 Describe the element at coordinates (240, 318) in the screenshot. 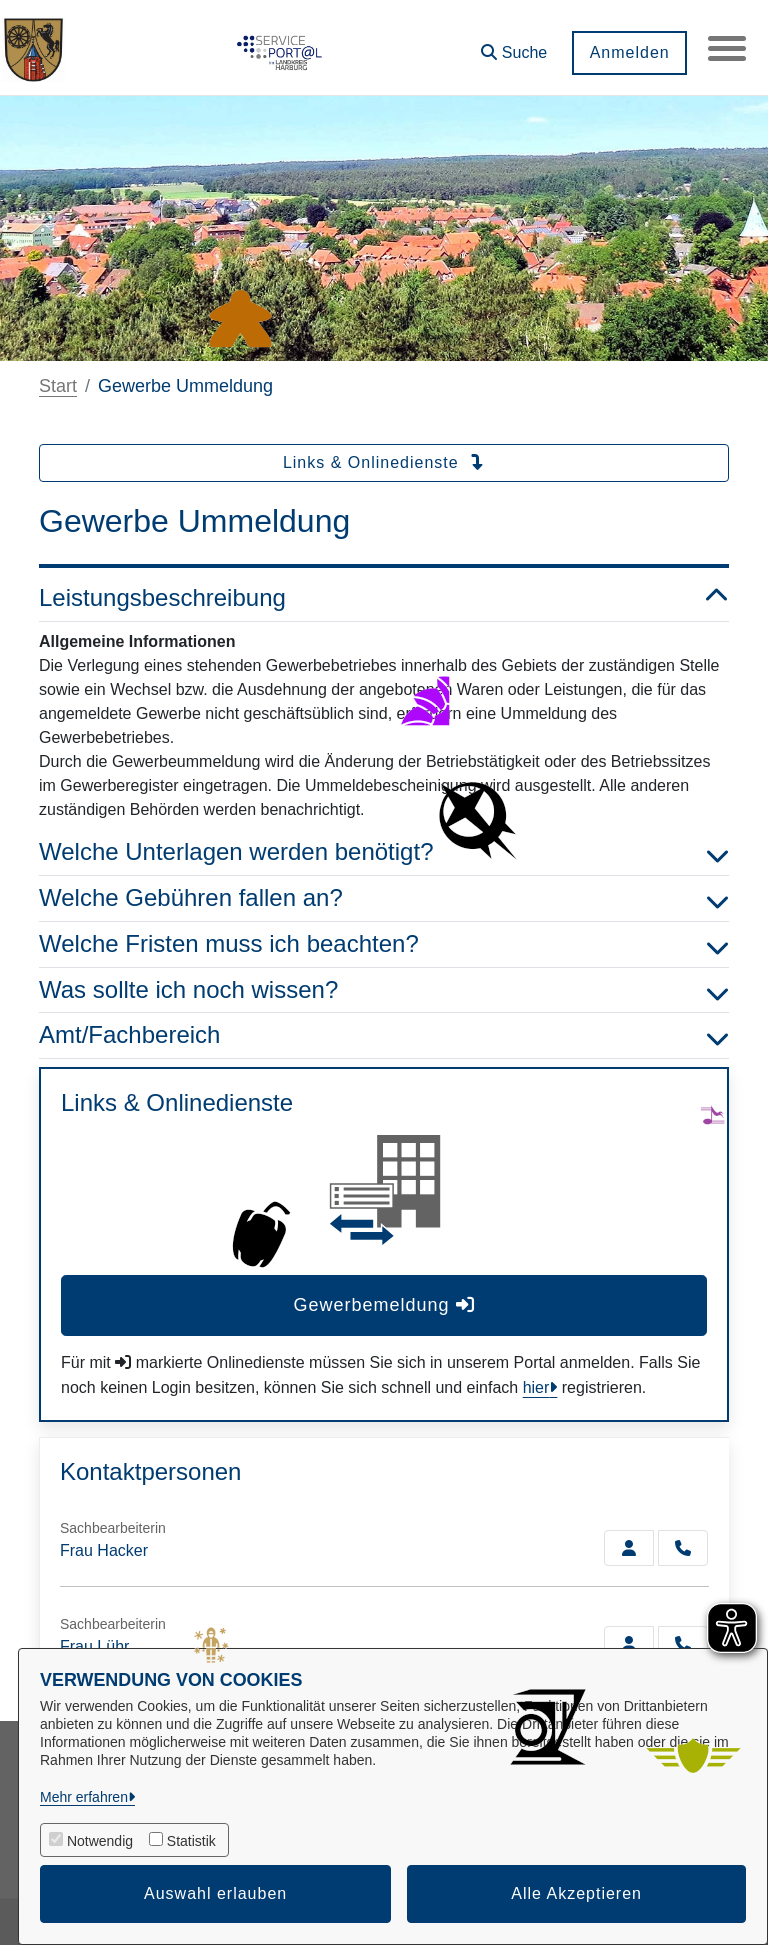

I see `access player profile or avatar settings` at that location.